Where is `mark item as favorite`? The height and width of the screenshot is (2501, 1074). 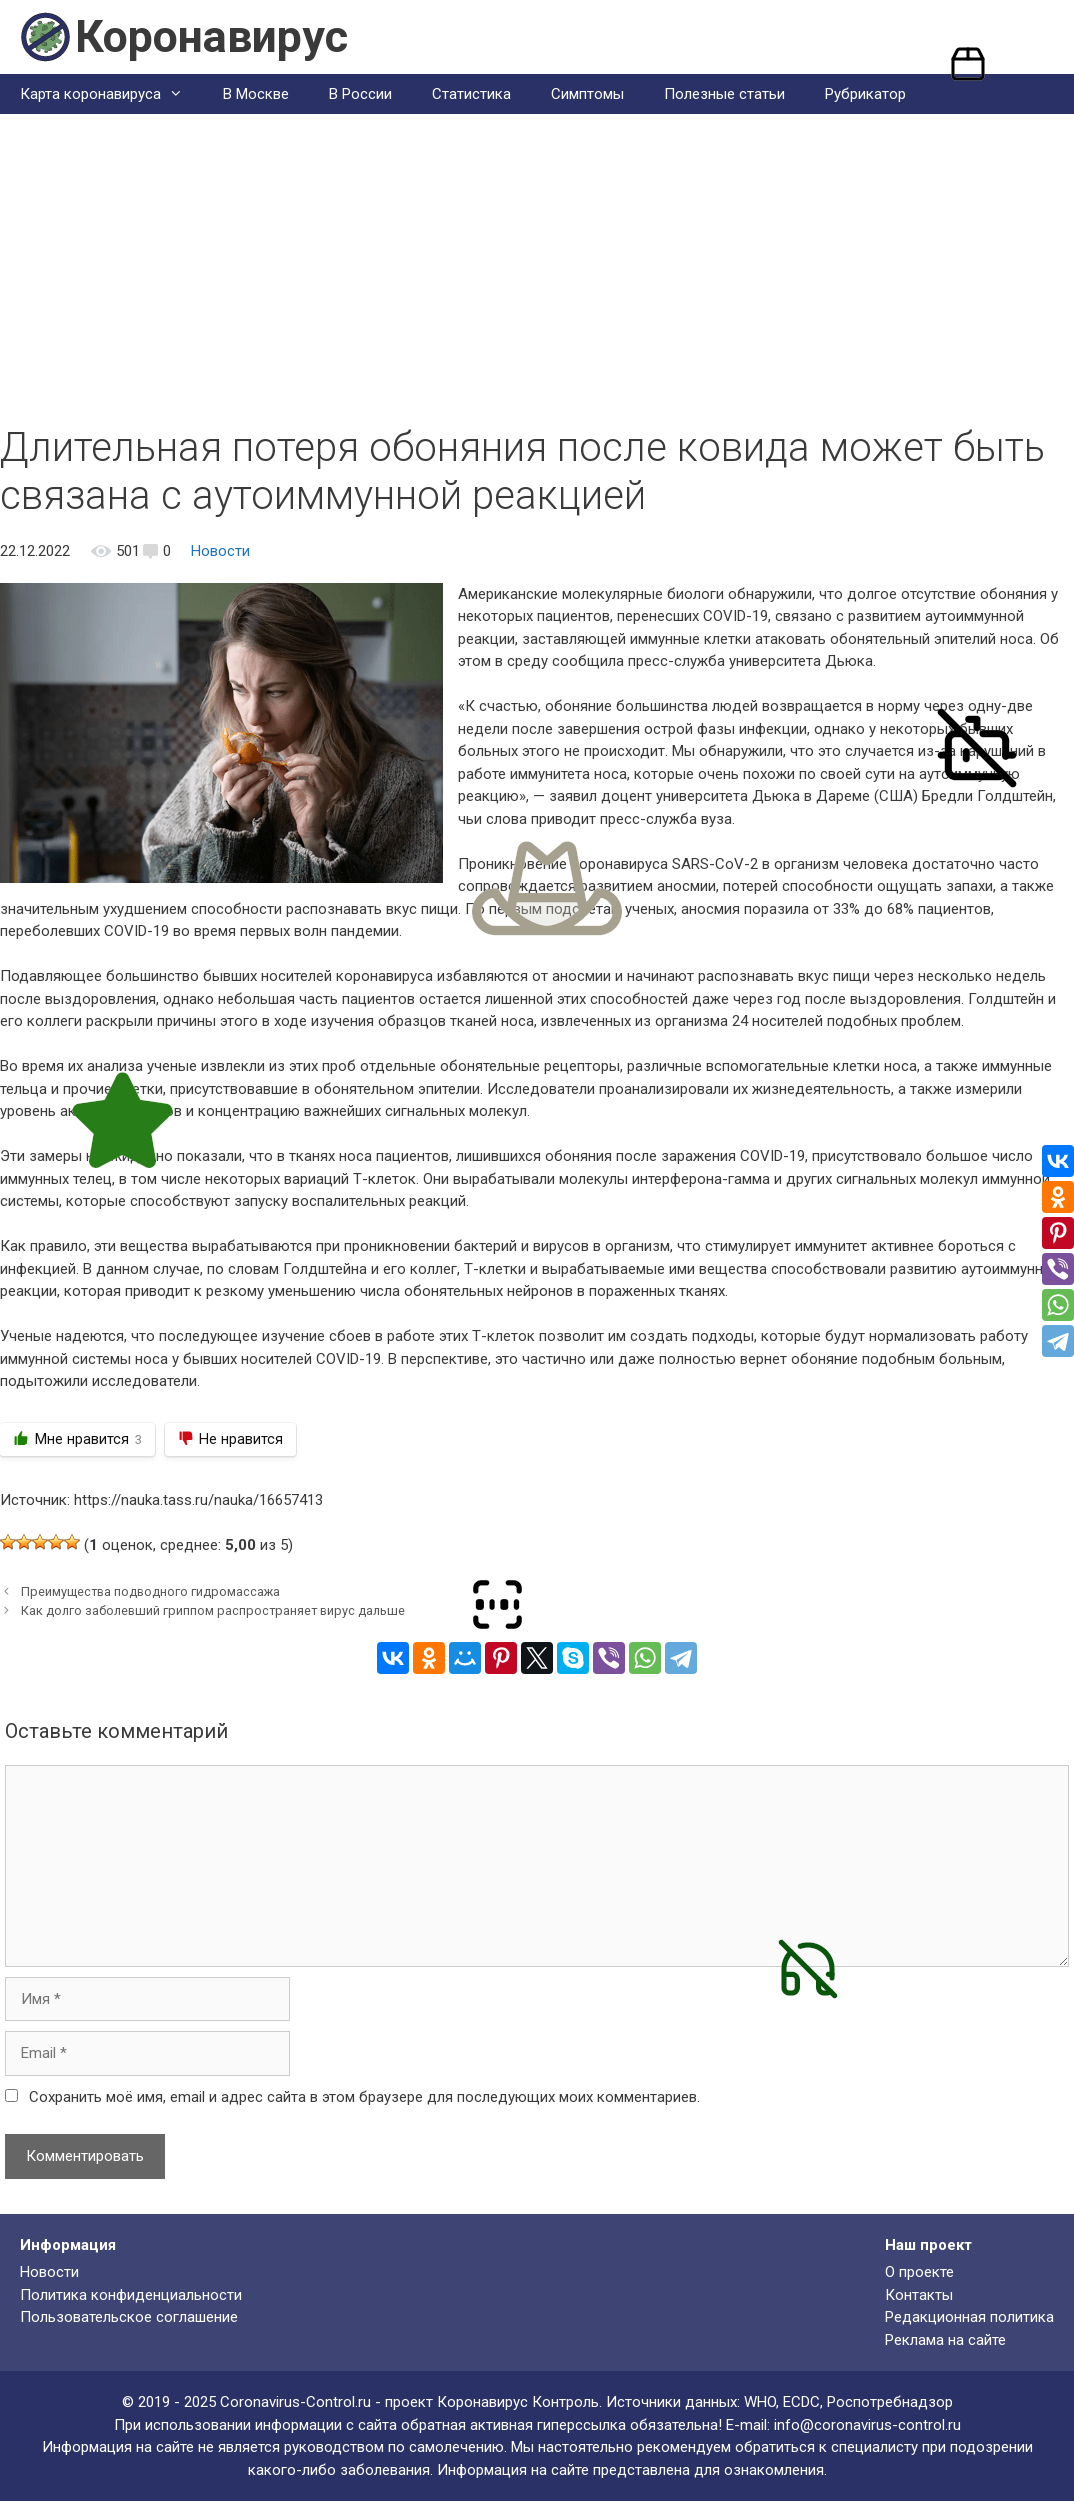 mark item as favorite is located at coordinates (122, 1121).